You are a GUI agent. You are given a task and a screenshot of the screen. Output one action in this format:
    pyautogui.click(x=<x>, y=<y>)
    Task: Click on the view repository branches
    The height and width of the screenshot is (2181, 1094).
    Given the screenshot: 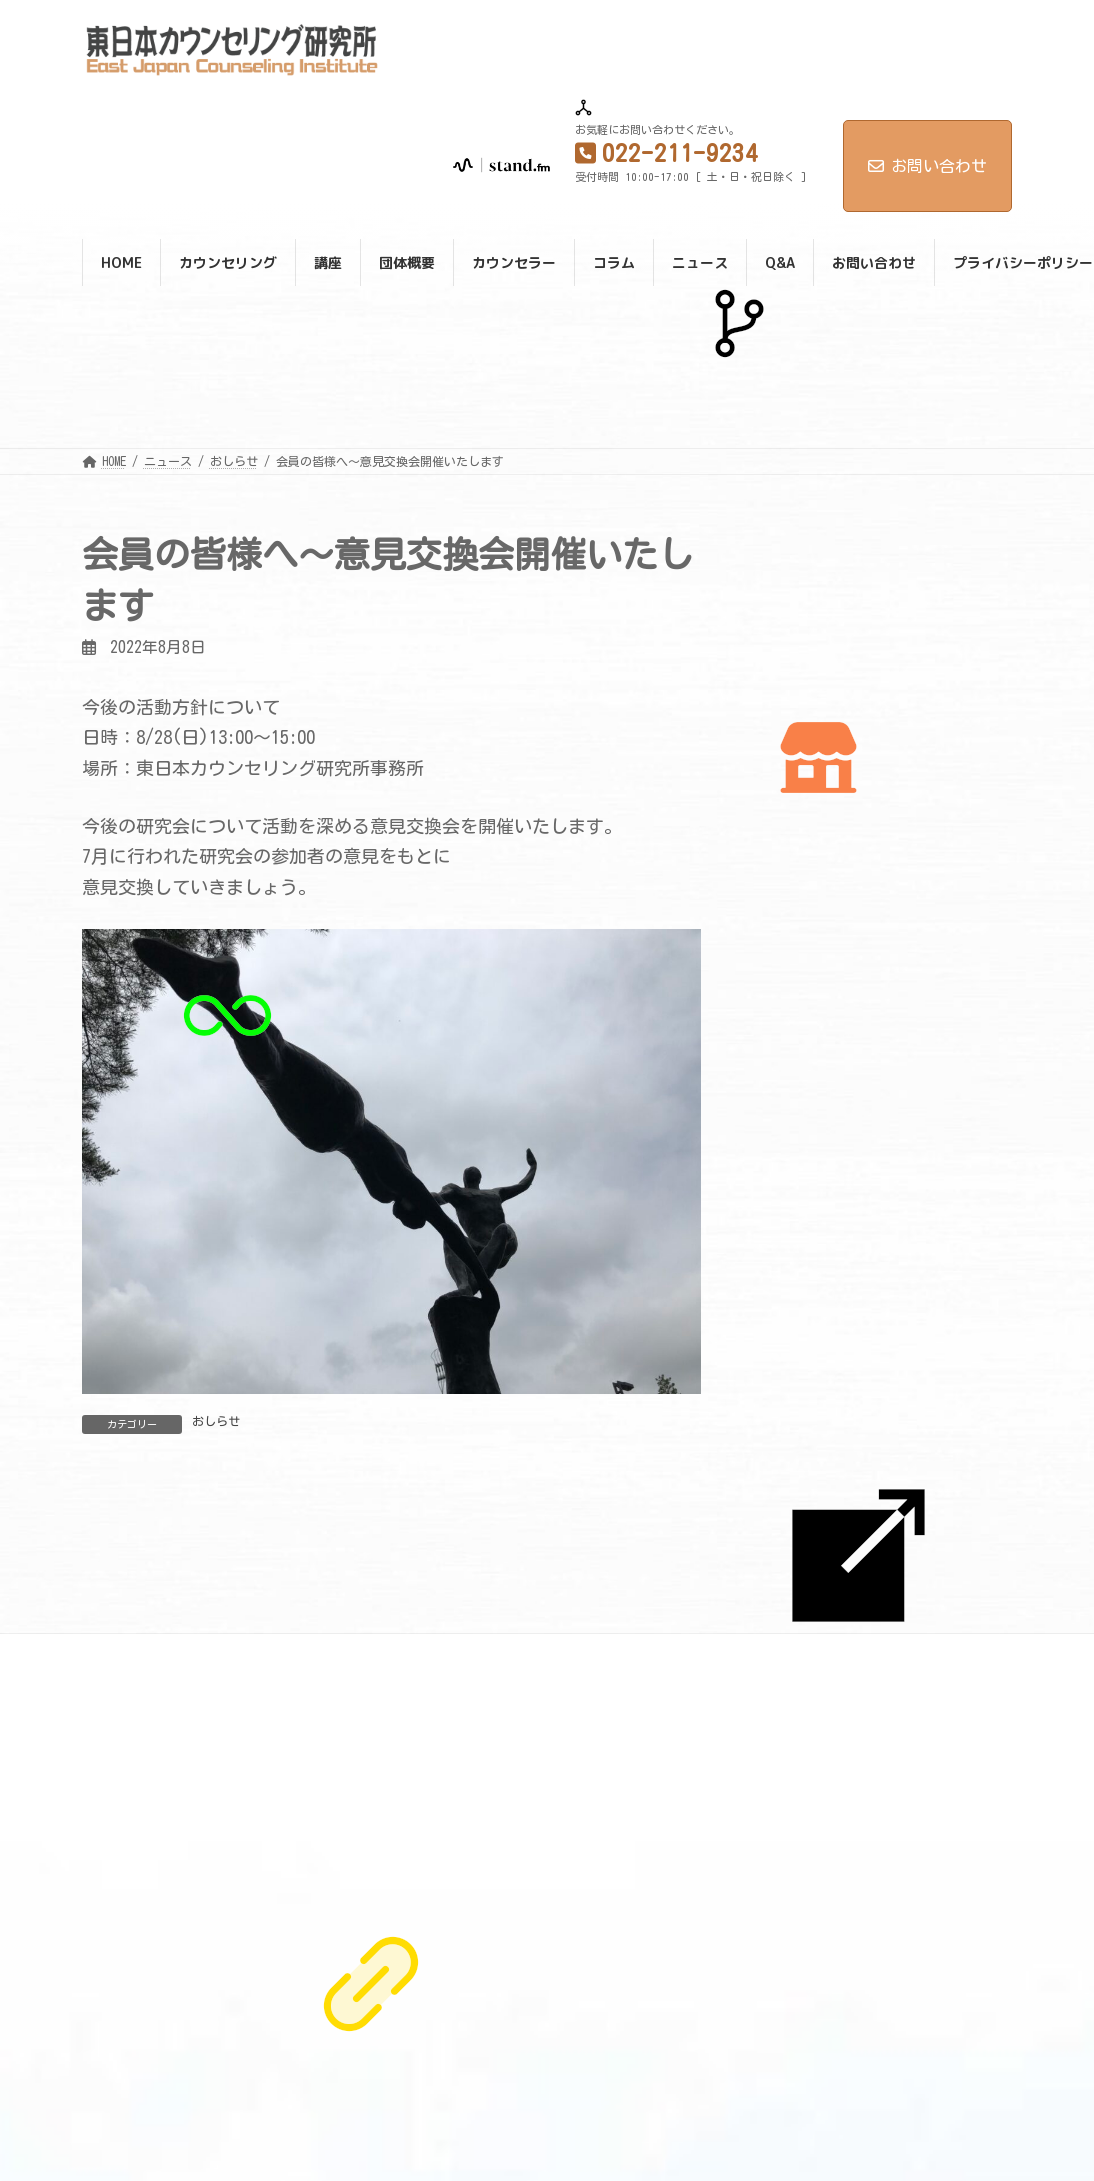 What is the action you would take?
    pyautogui.click(x=739, y=323)
    